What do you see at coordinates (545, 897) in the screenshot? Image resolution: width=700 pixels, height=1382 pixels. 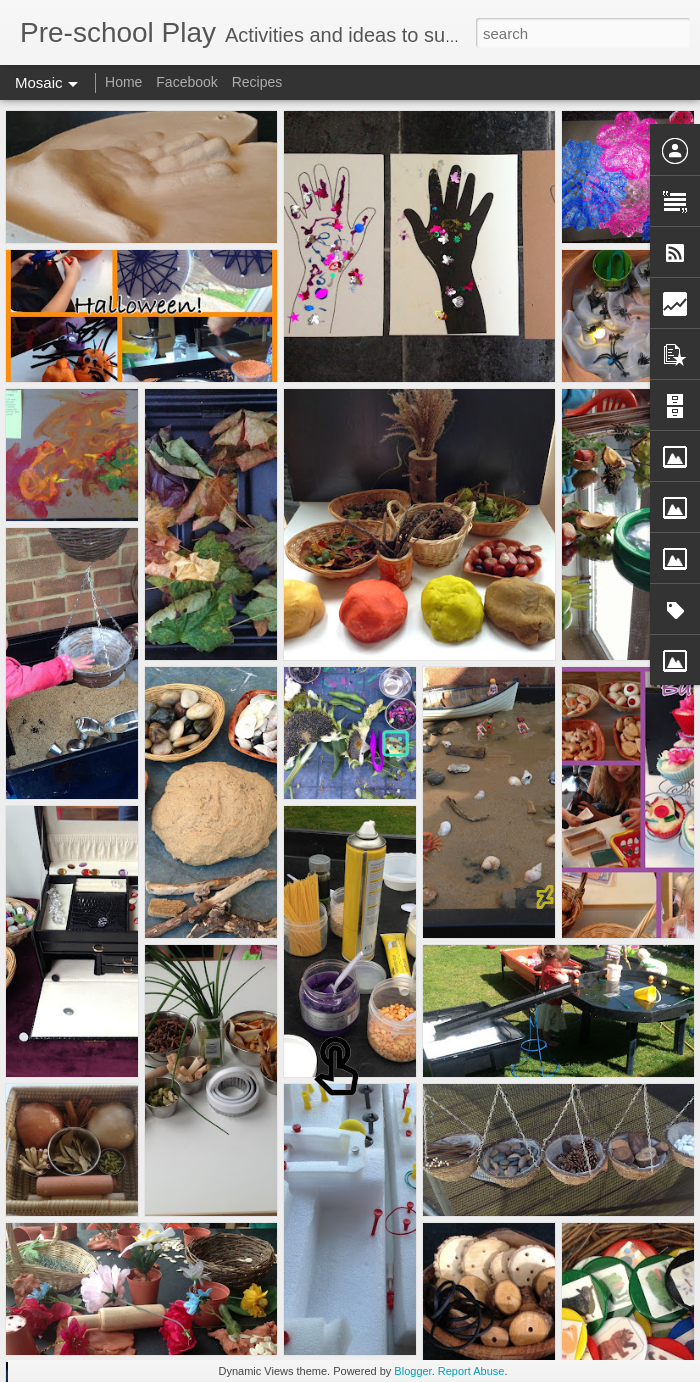 I see `visit deviantart profile or page` at bounding box center [545, 897].